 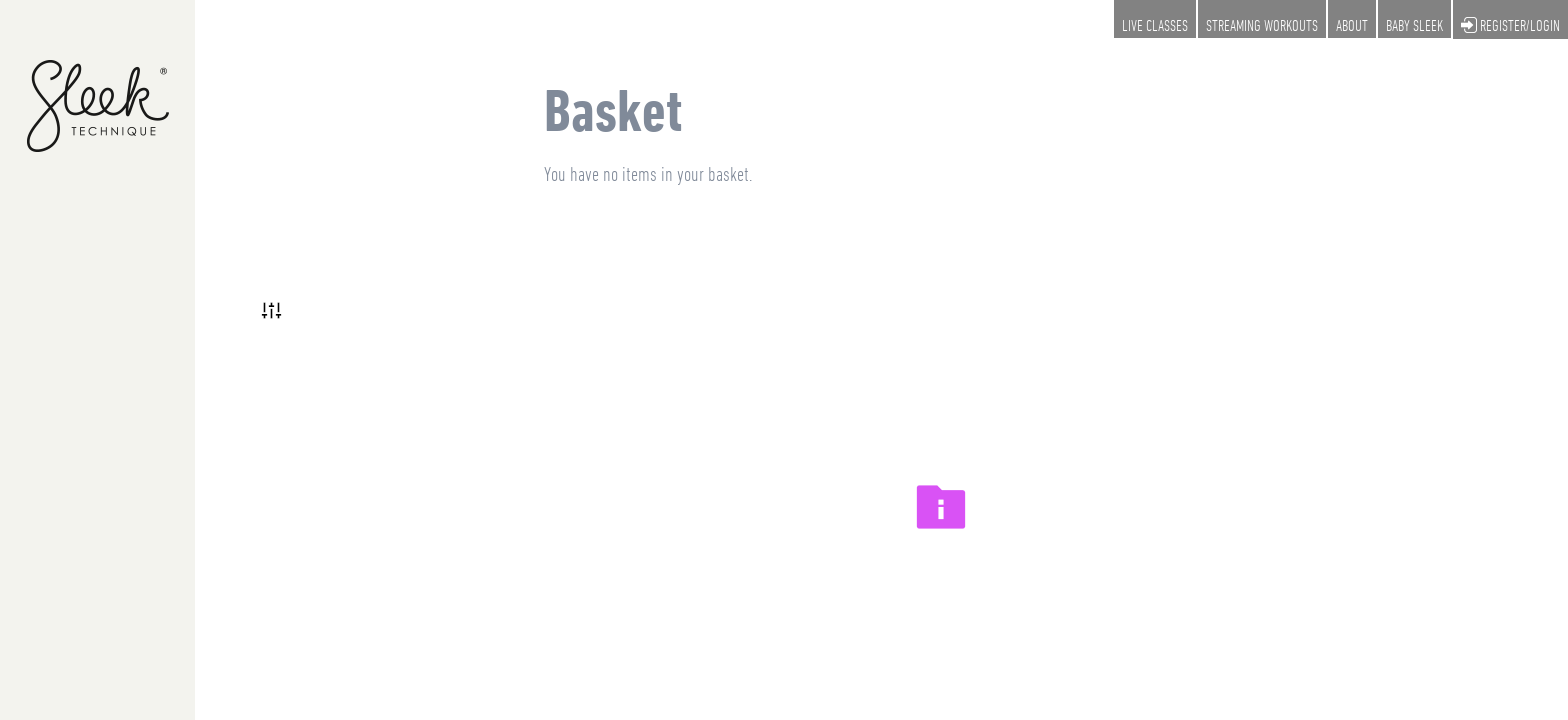 I want to click on view folder details or properties, so click(x=941, y=507).